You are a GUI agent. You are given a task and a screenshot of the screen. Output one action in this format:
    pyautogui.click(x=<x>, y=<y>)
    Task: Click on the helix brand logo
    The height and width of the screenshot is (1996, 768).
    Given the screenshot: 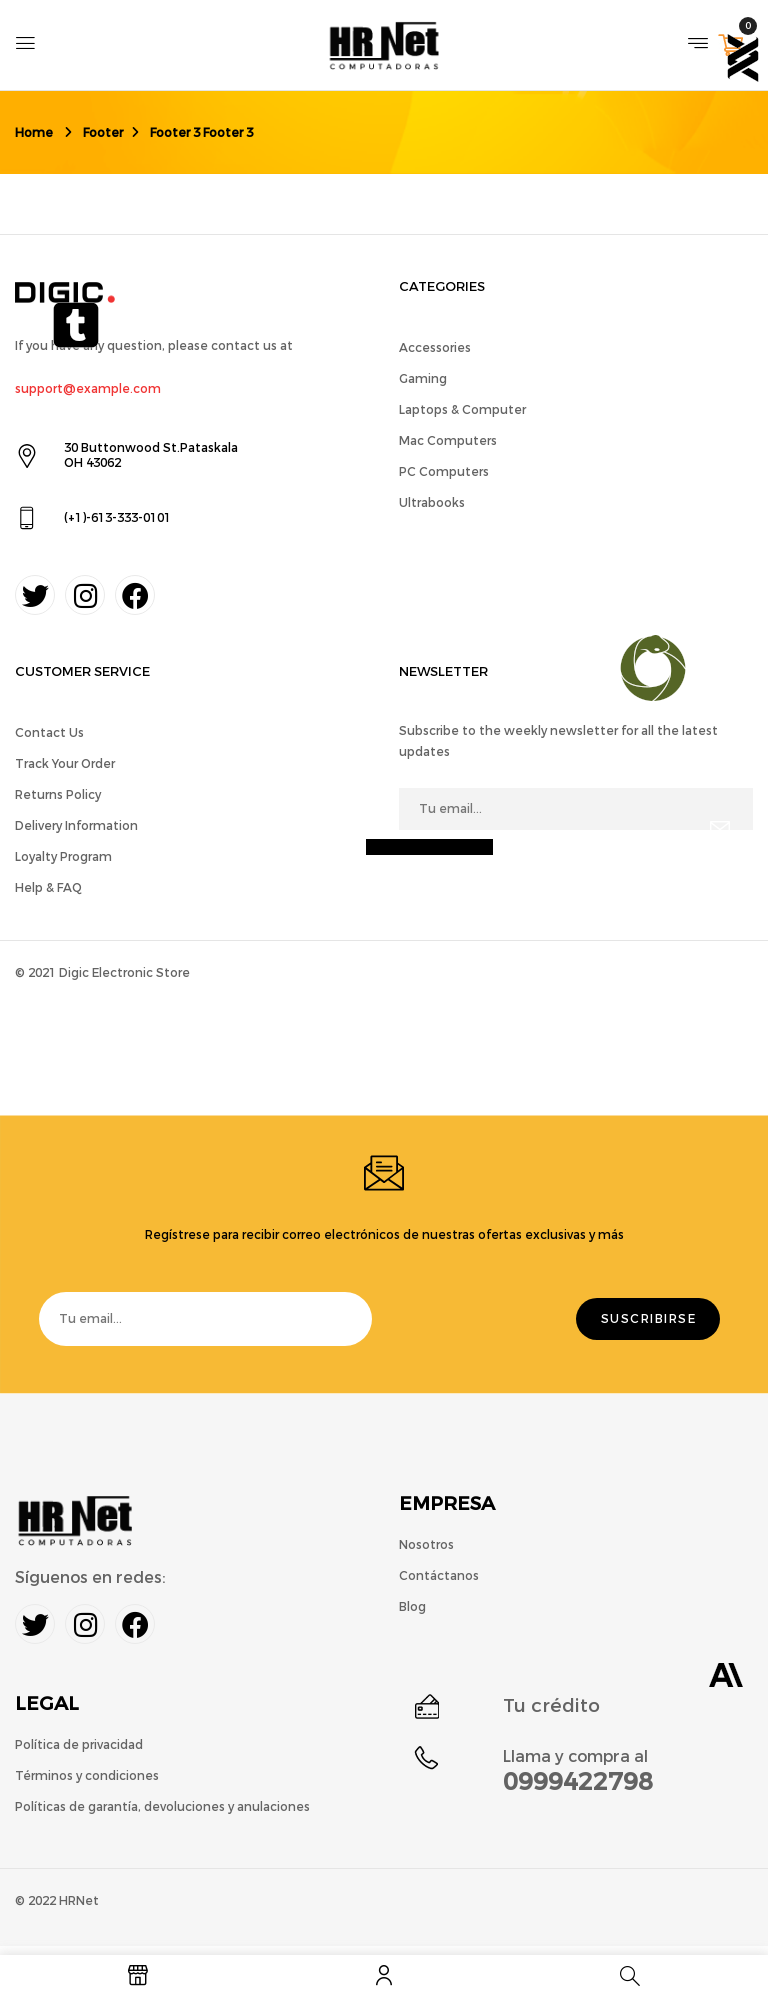 What is the action you would take?
    pyautogui.click(x=743, y=58)
    